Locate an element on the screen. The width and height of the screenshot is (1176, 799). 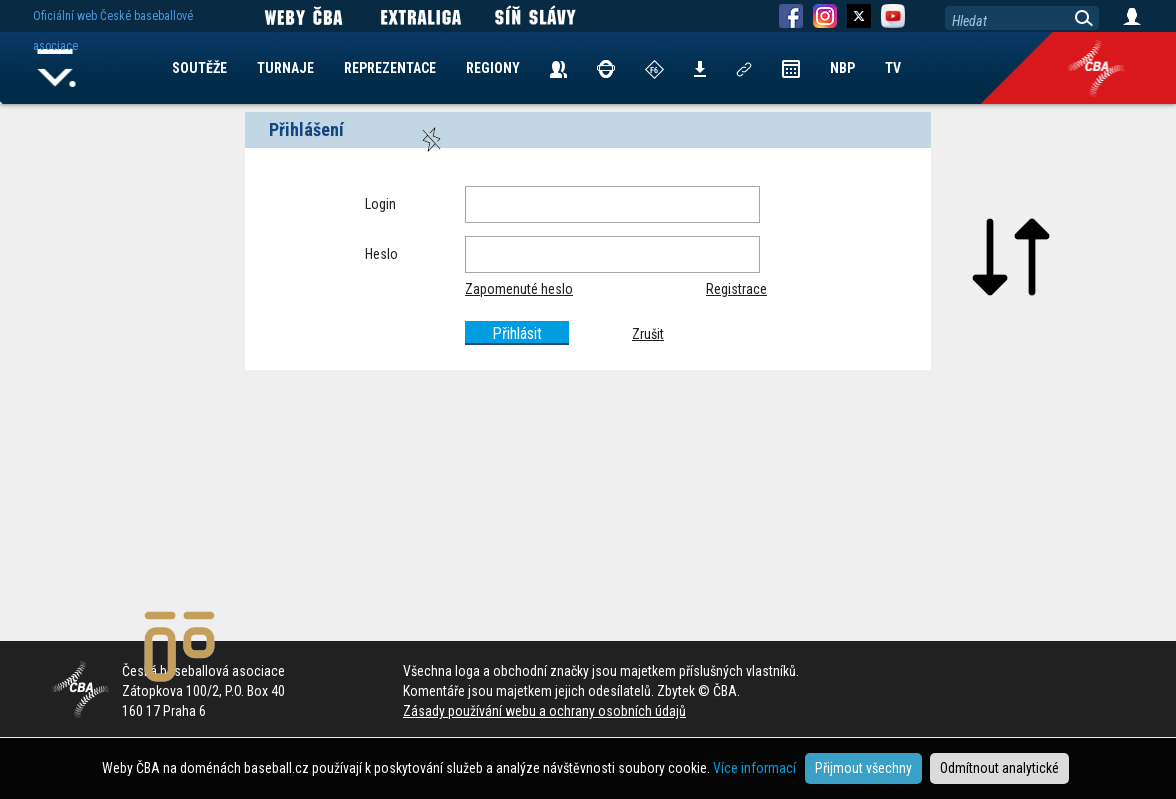
sort items in ascending or descending order is located at coordinates (1011, 257).